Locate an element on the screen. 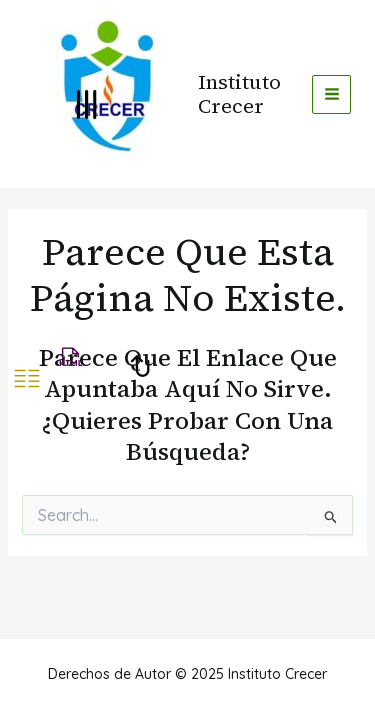 Image resolution: width=375 pixels, height=720 pixels. go back to previous screen or section is located at coordinates (141, 366).